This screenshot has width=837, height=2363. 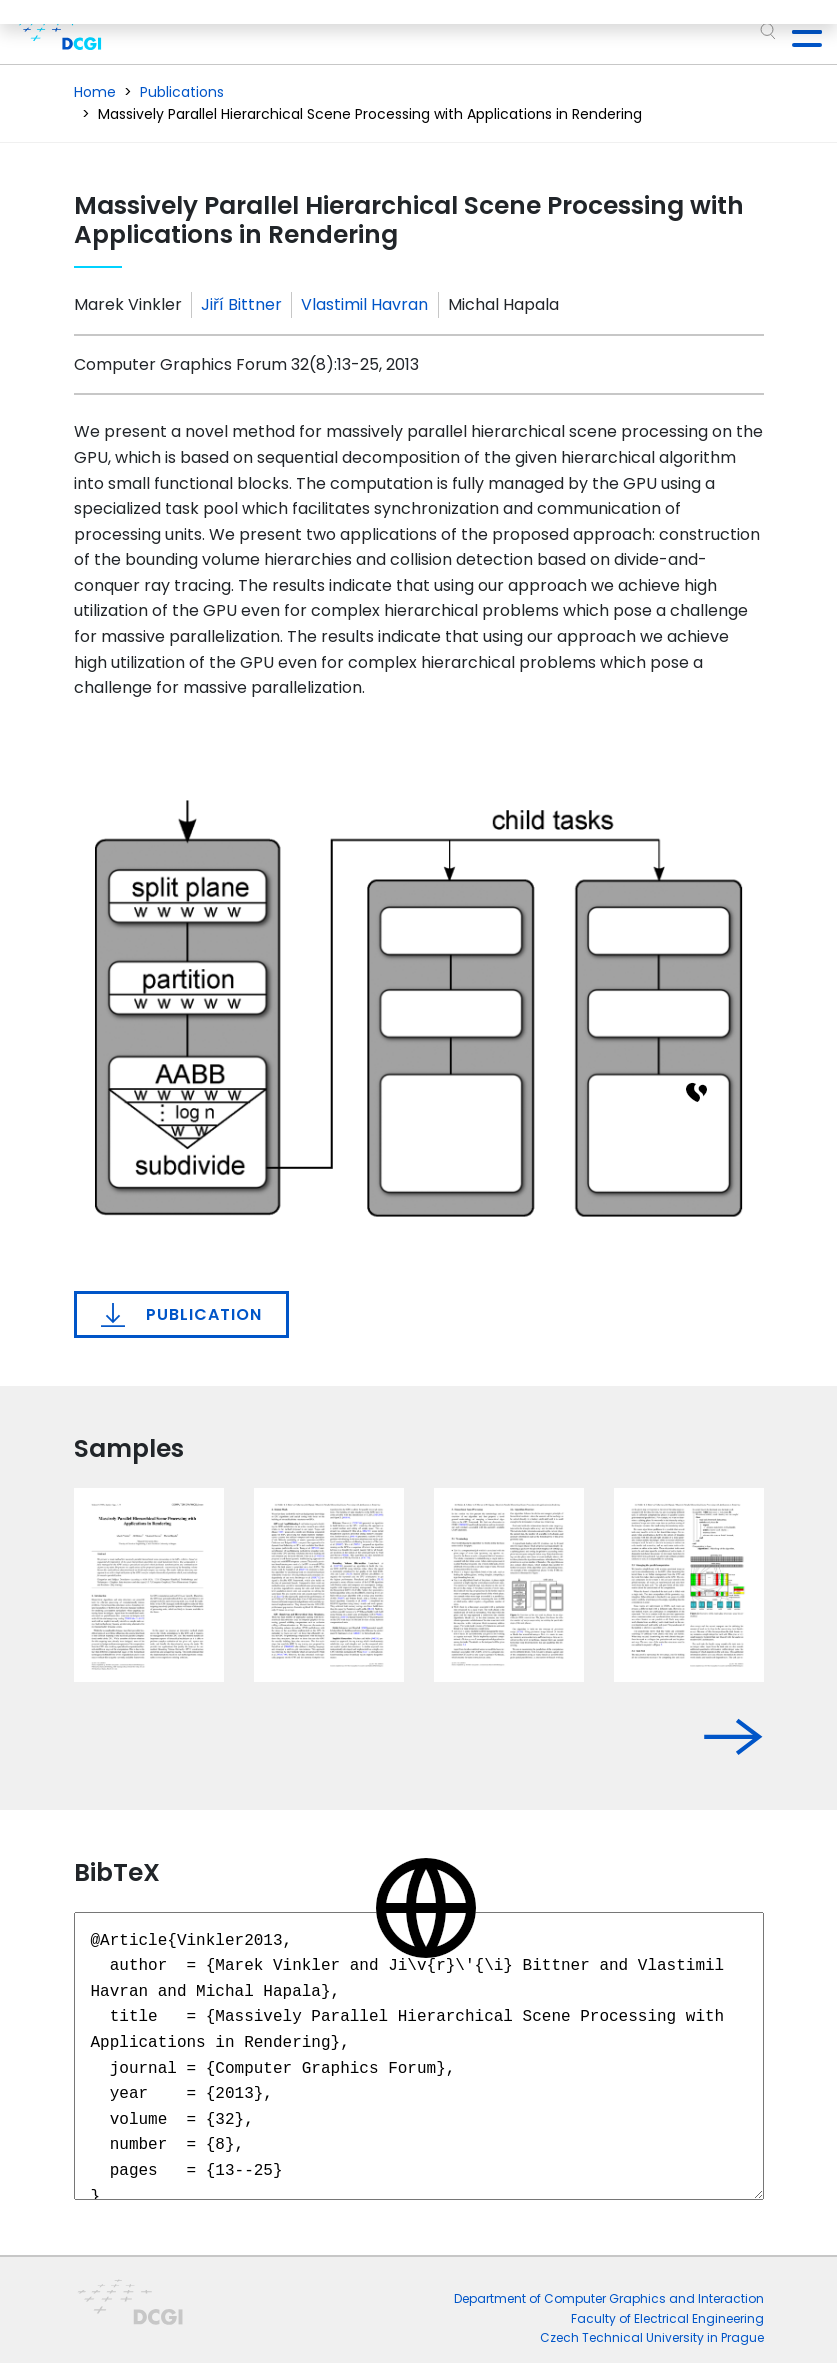 I want to click on visit the Soriana website or app, so click(x=696, y=1092).